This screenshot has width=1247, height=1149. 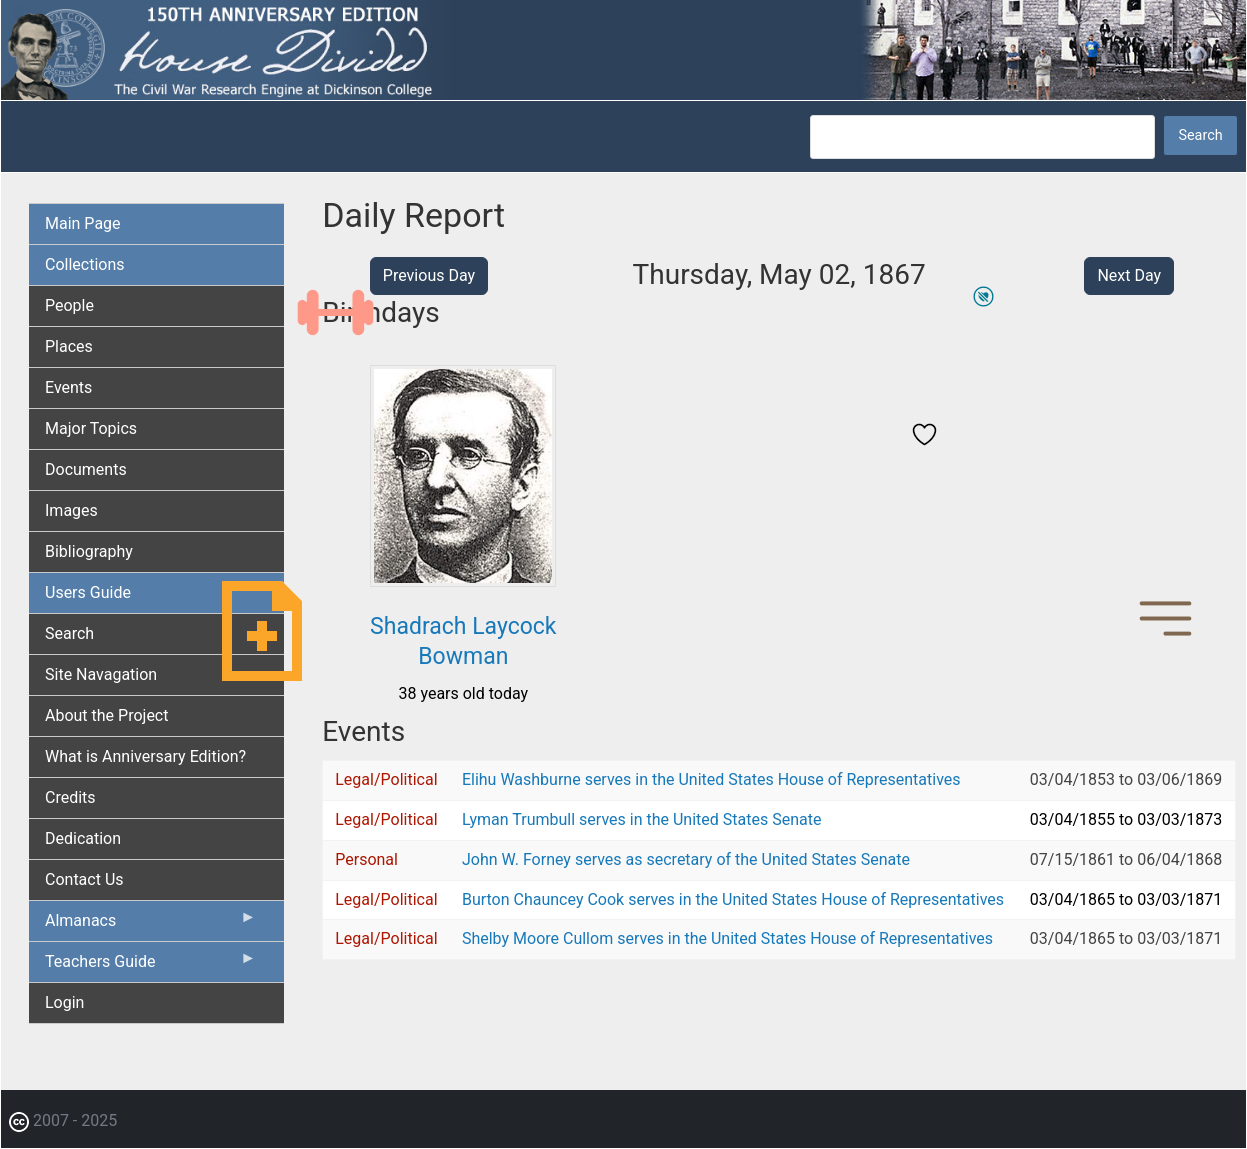 What do you see at coordinates (983, 296) in the screenshot?
I see `remove from favorites` at bounding box center [983, 296].